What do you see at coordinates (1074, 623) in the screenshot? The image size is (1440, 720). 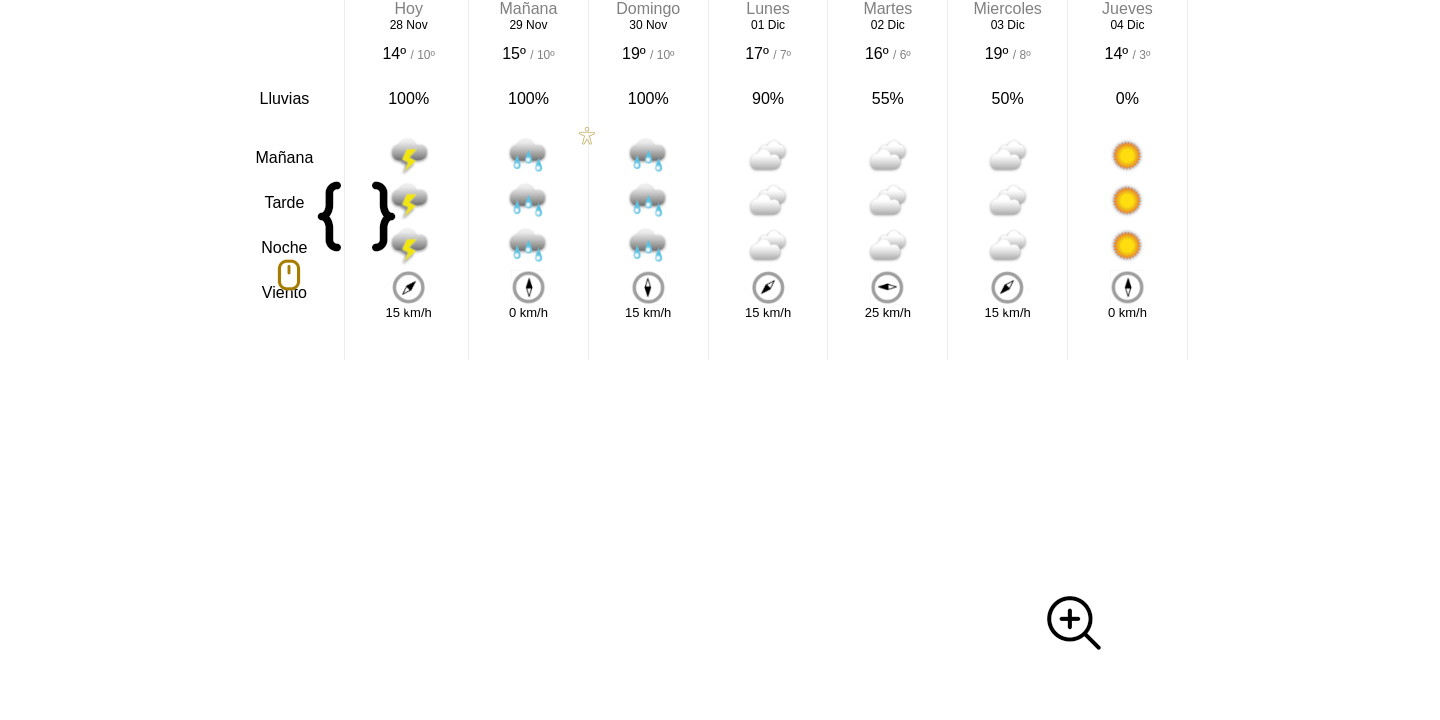 I see `zoom in on content` at bounding box center [1074, 623].